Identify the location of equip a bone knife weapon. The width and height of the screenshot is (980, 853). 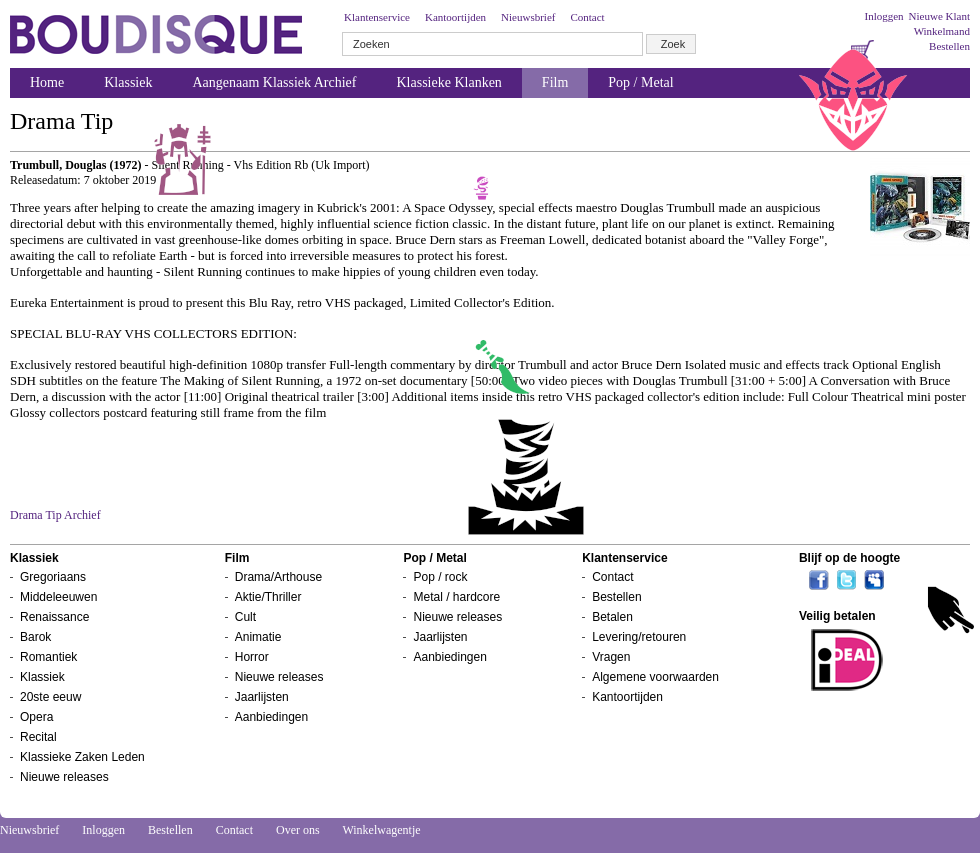
(503, 367).